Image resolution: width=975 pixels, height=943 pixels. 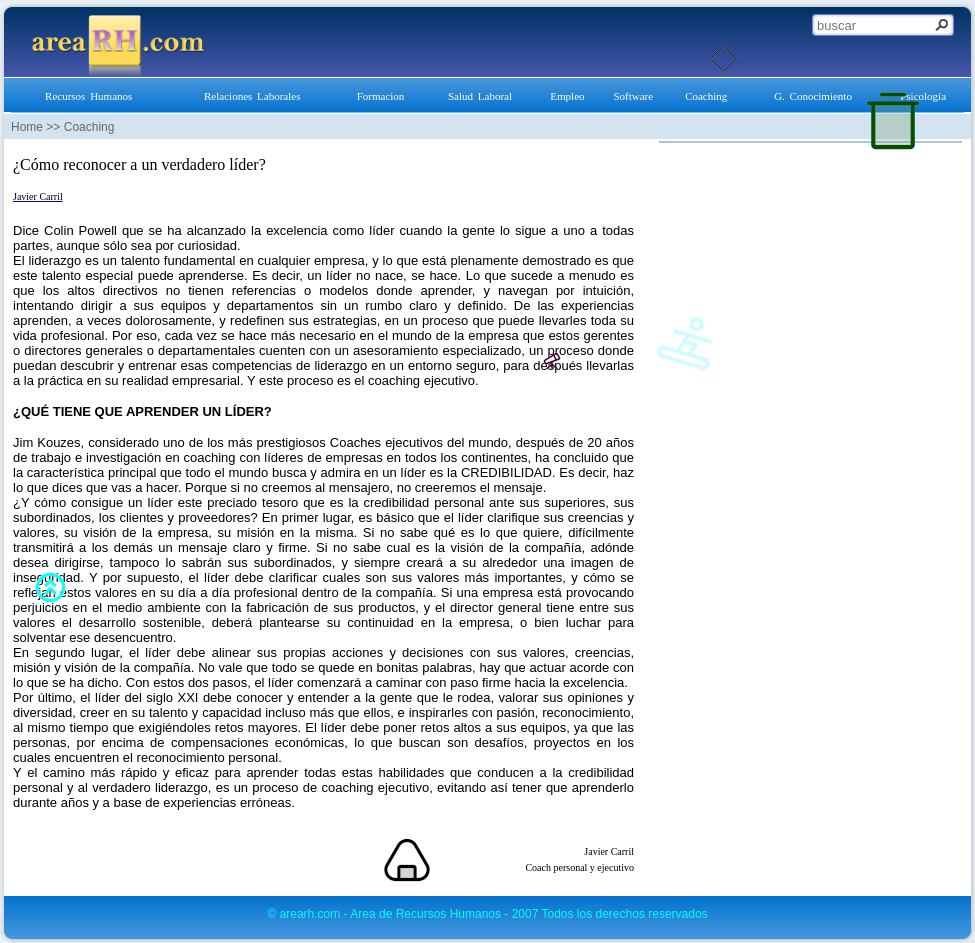 I want to click on access japanese food or sushi category, so click(x=407, y=860).